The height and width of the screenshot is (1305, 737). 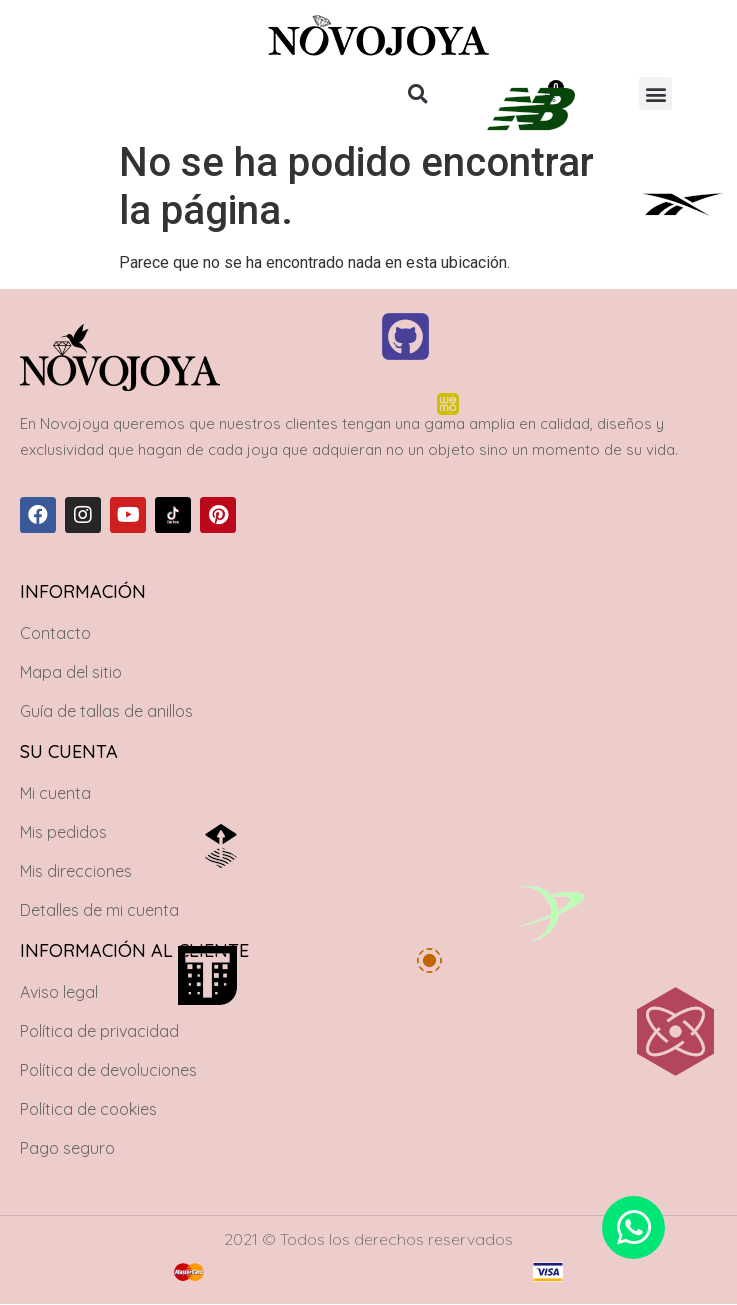 What do you see at coordinates (207, 975) in the screenshot?
I see `visit the thanos project website or documentation` at bounding box center [207, 975].